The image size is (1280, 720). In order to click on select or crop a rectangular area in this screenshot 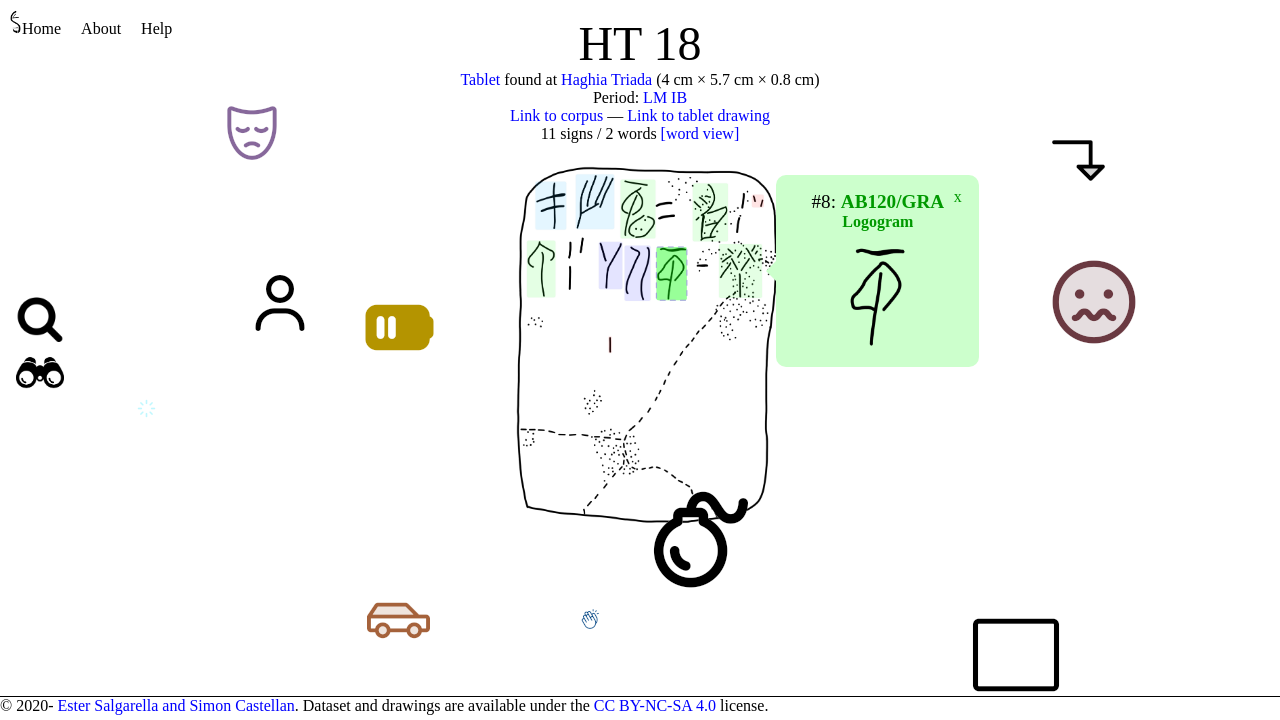, I will do `click(1016, 655)`.